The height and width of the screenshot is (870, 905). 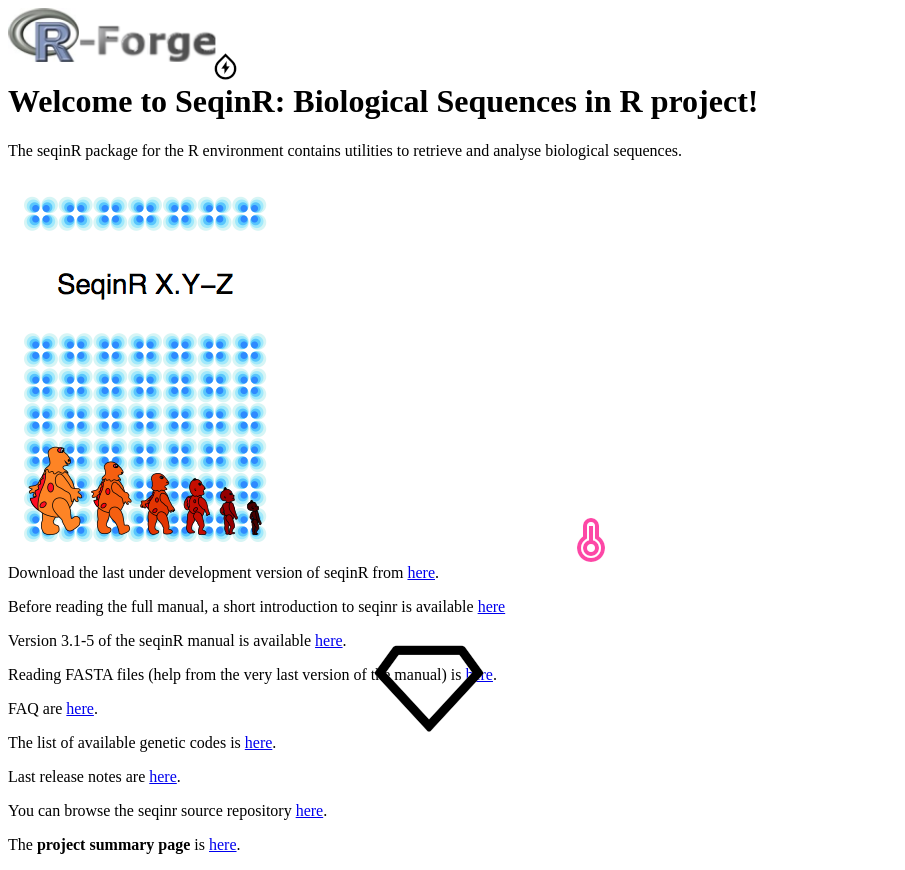 I want to click on indicates VIP or premium membership status, so click(x=429, y=687).